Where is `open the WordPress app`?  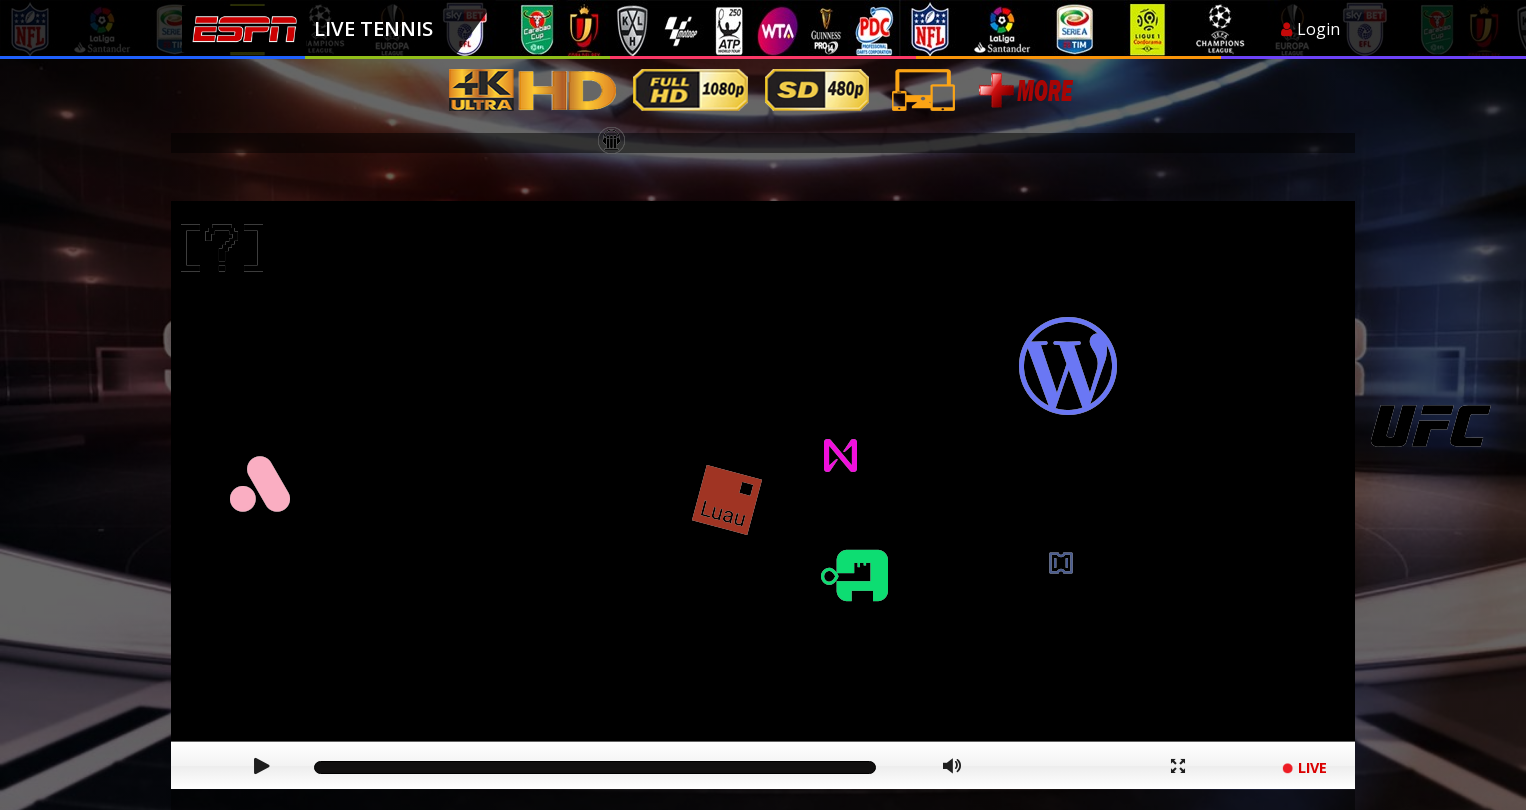
open the WordPress app is located at coordinates (1068, 366).